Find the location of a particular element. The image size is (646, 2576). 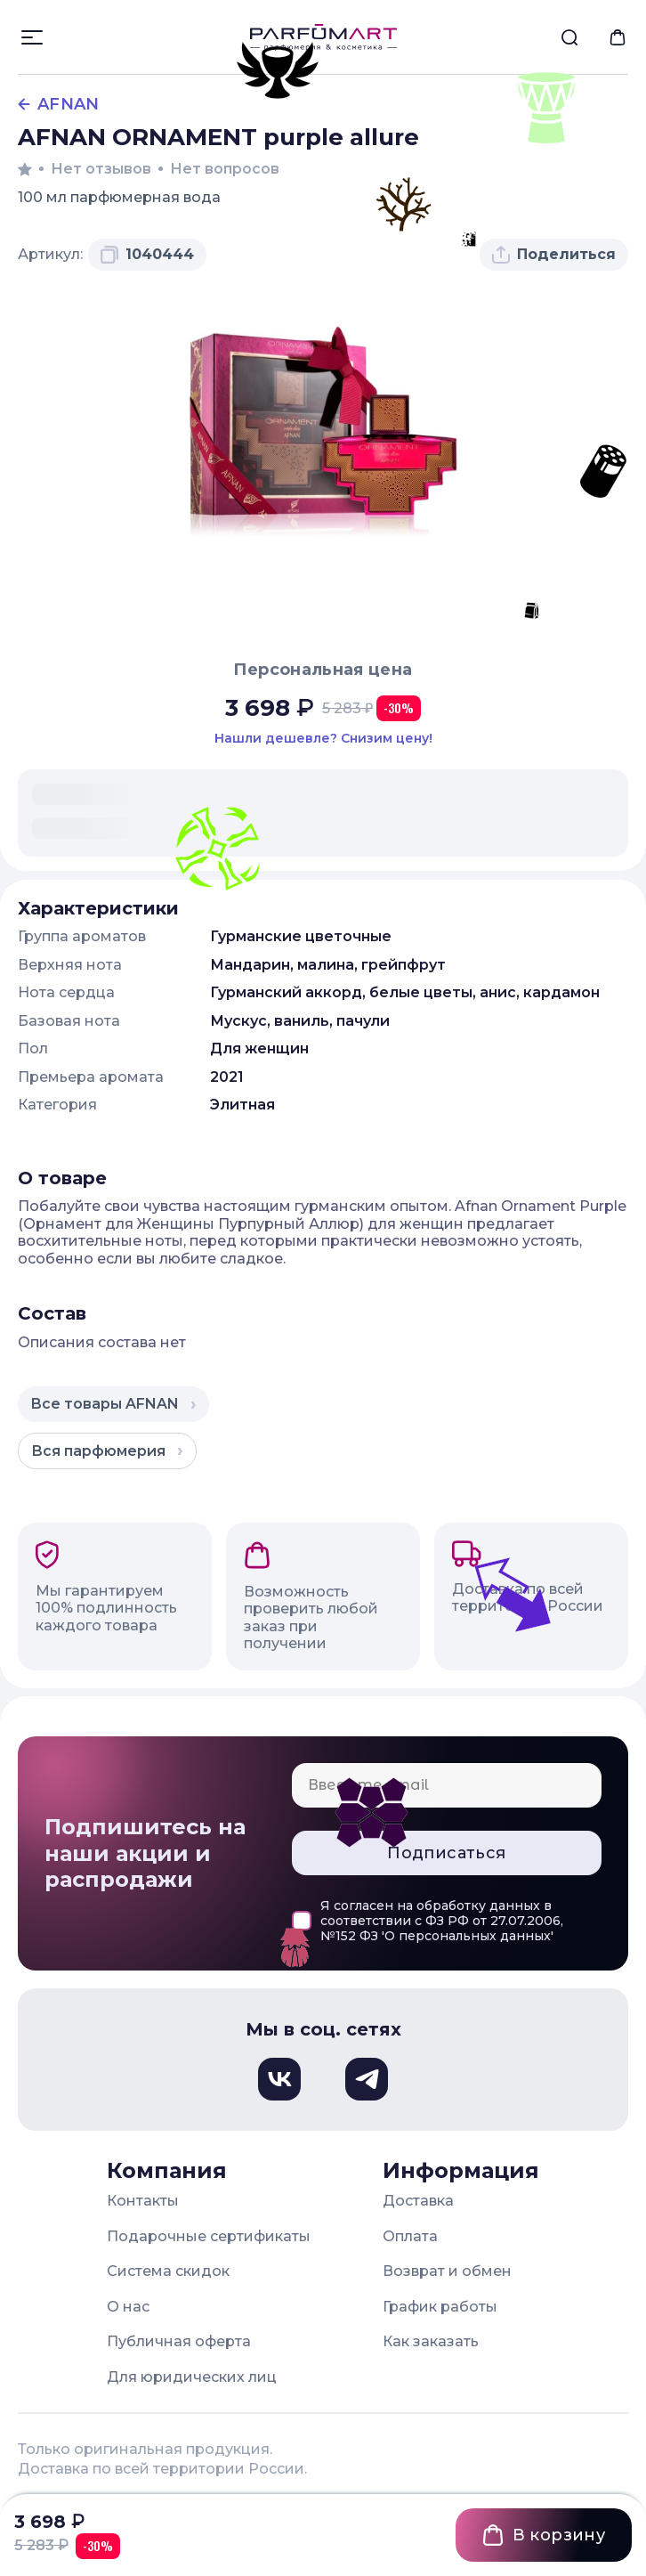

indicates horse or equine-related content is located at coordinates (295, 1947).